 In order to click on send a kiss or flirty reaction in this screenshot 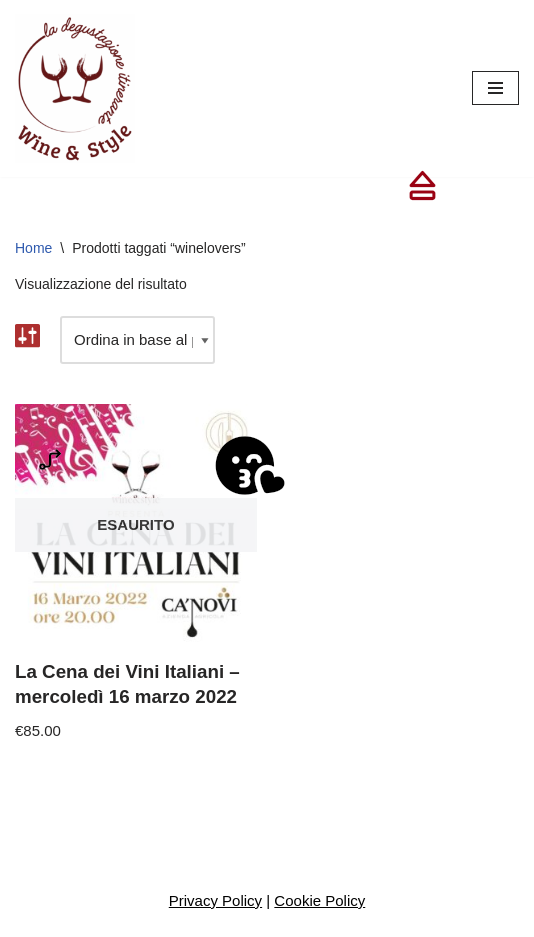, I will do `click(248, 465)`.